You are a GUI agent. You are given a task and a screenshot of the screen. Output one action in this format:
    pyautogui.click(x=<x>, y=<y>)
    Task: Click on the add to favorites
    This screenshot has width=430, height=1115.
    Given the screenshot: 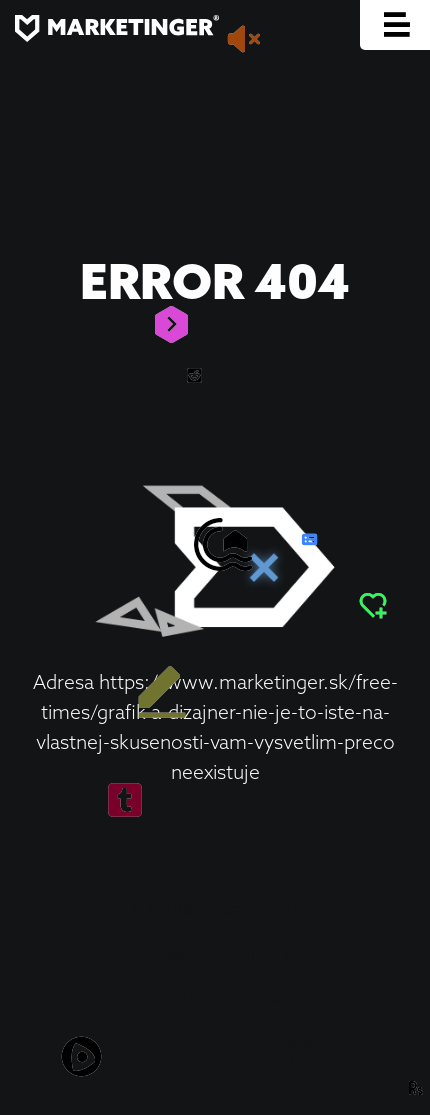 What is the action you would take?
    pyautogui.click(x=373, y=605)
    